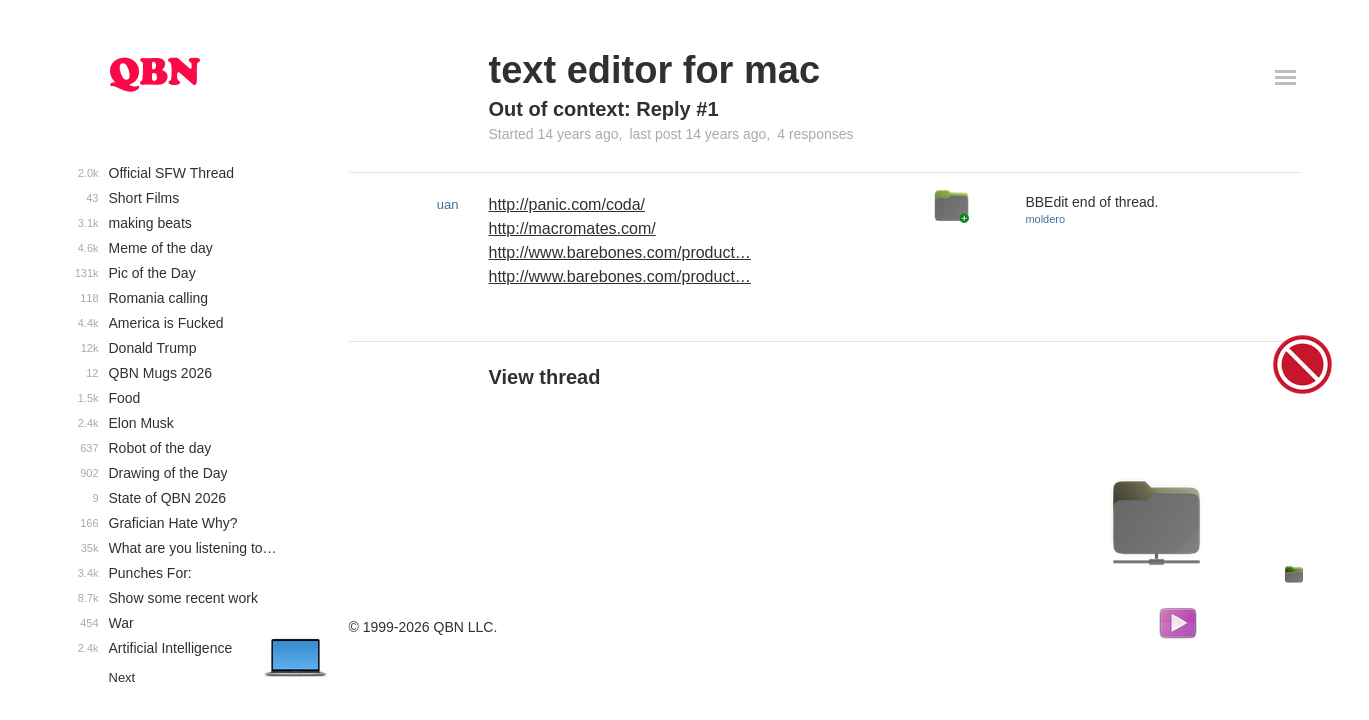  What do you see at coordinates (295, 652) in the screenshot?
I see `macbook air device icon in system preferences` at bounding box center [295, 652].